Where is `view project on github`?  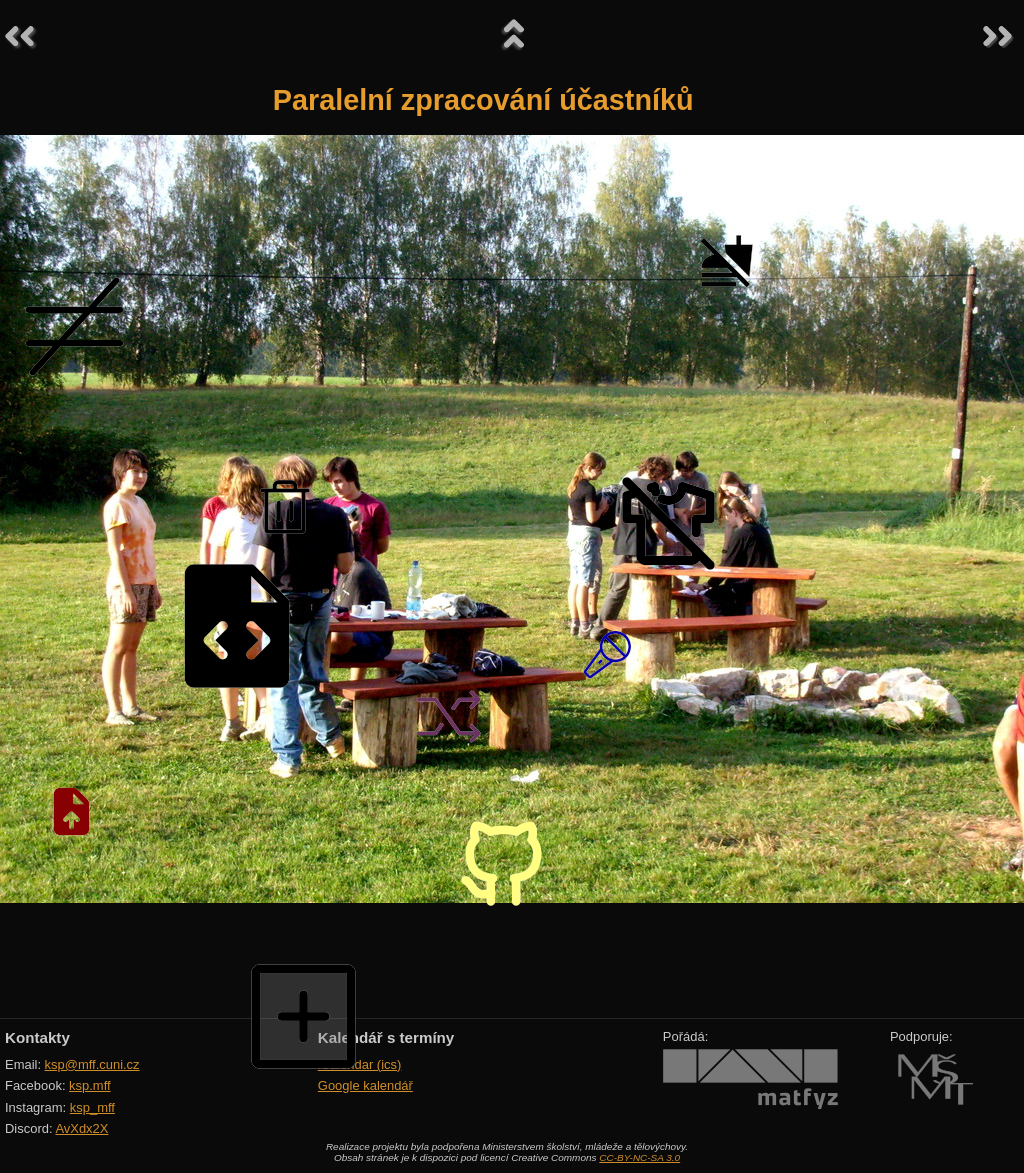
view project on github is located at coordinates (503, 863).